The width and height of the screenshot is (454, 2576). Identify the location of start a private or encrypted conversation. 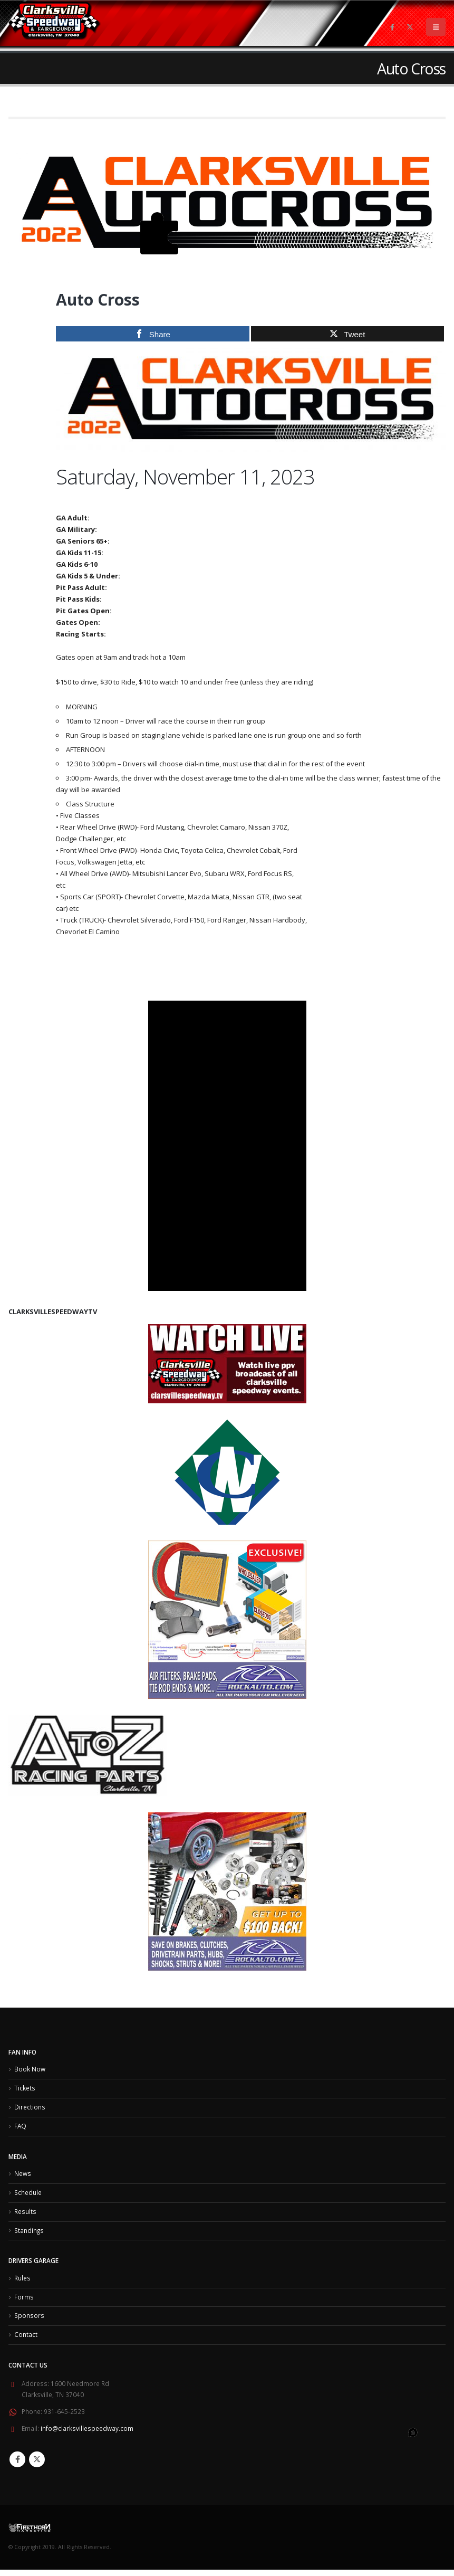
(413, 2432).